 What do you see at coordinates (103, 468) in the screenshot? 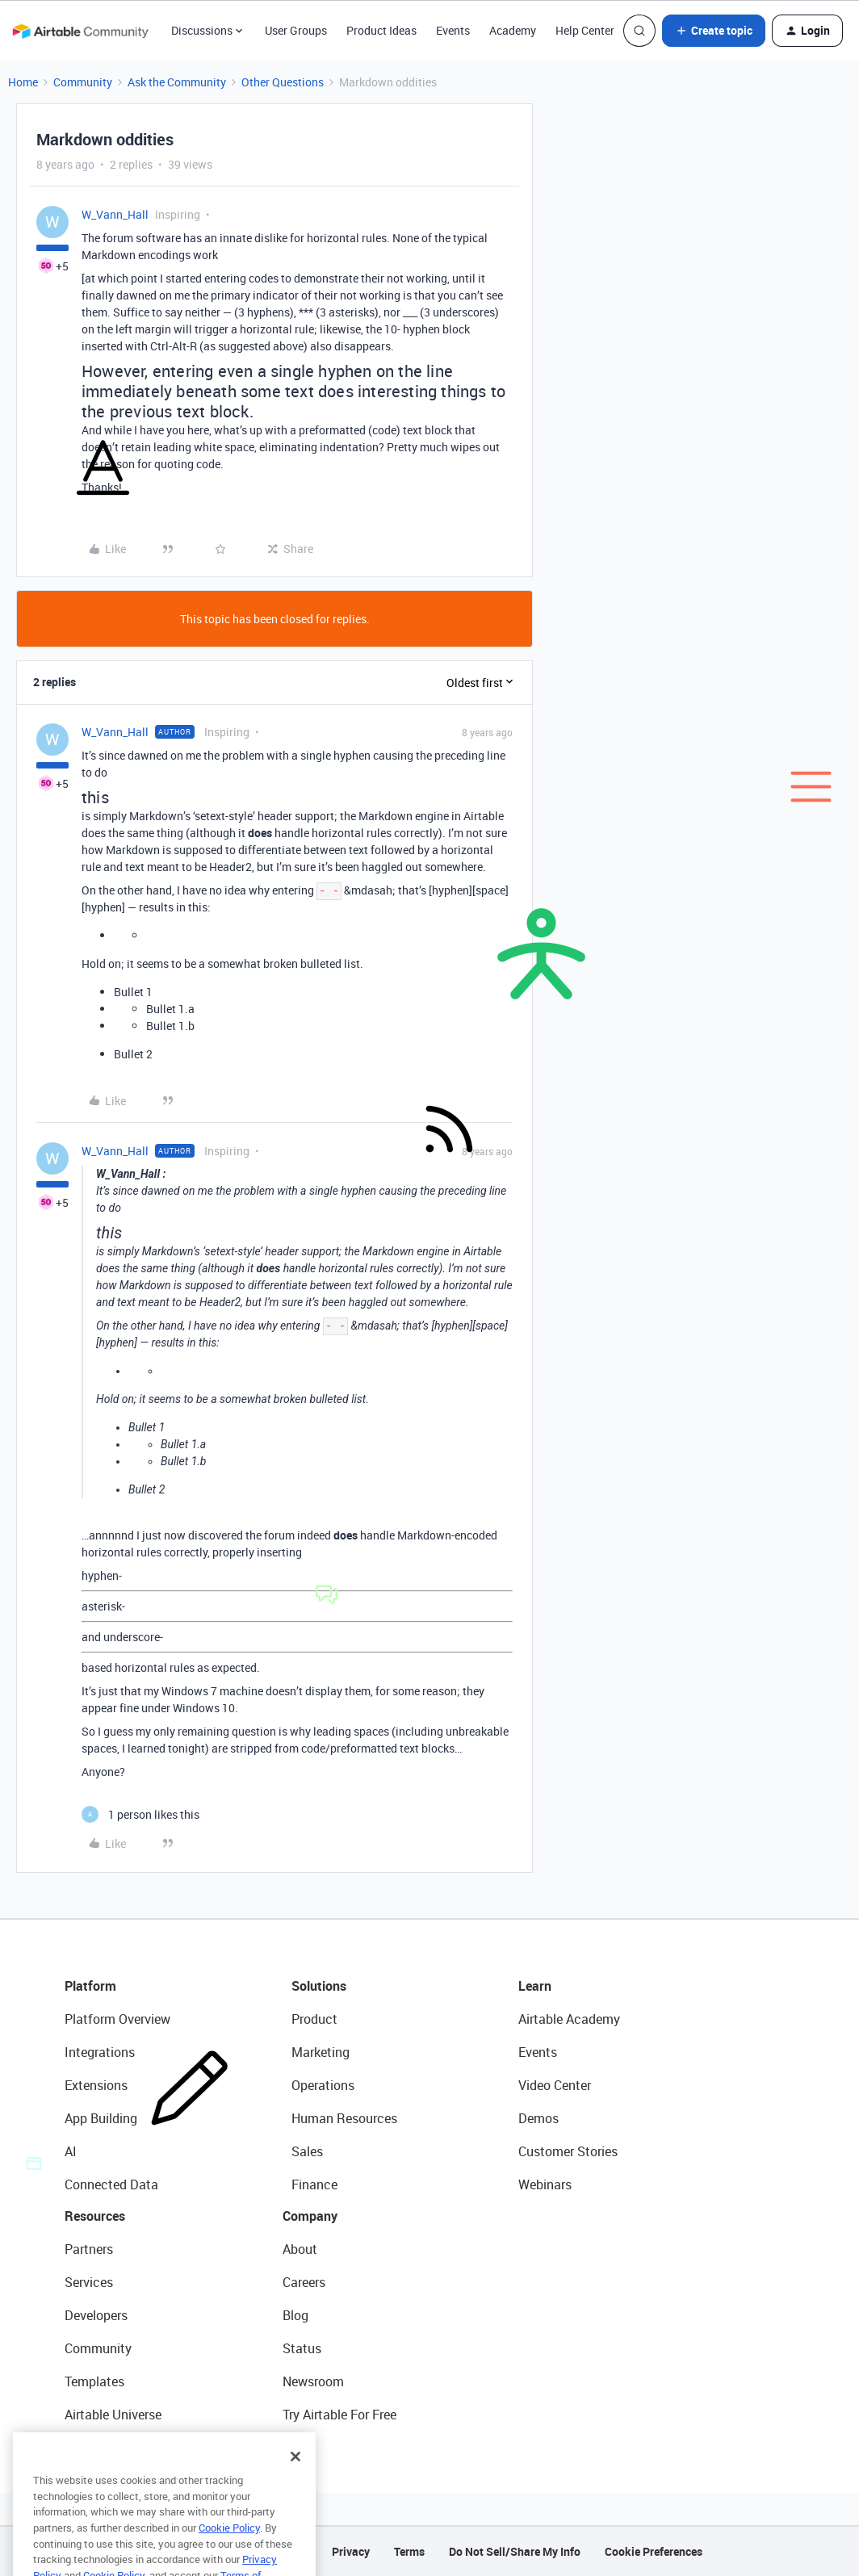
I see `underline selected text` at bounding box center [103, 468].